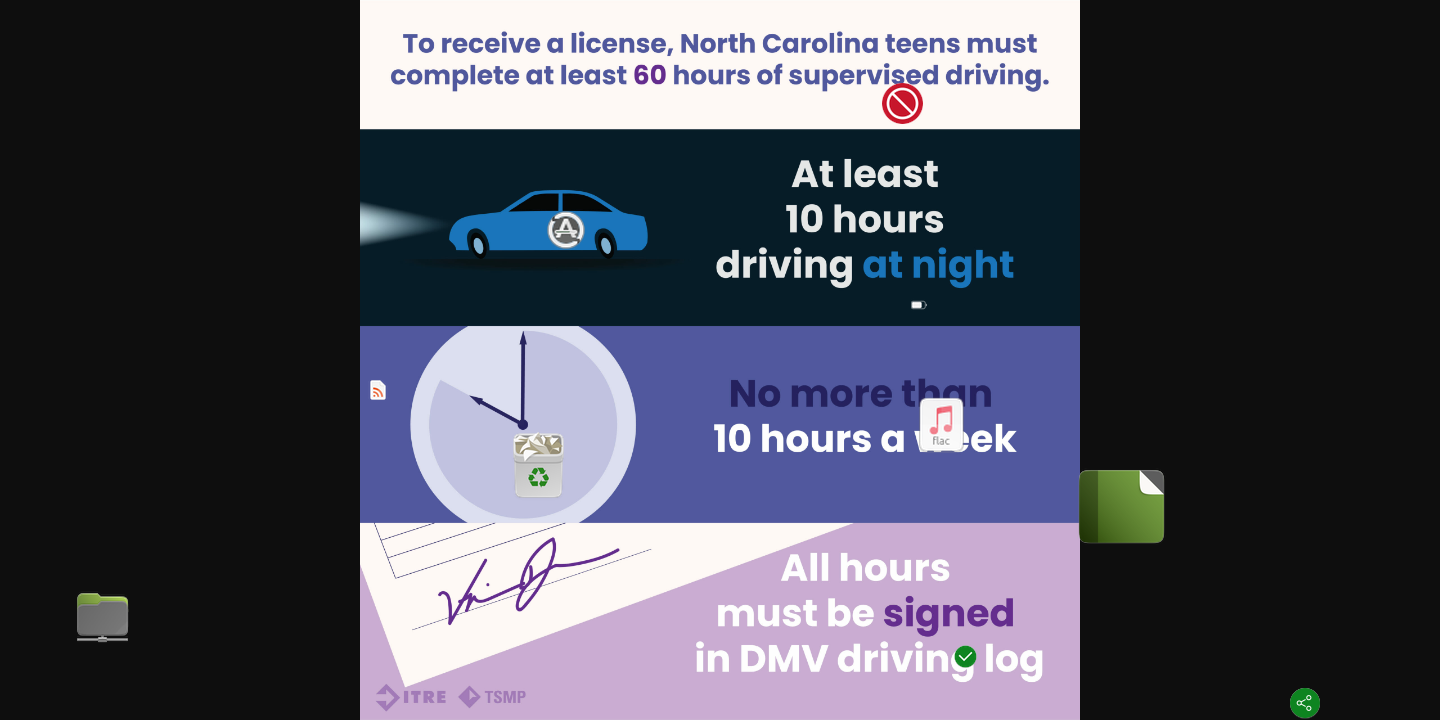 This screenshot has height=720, width=1440. I want to click on open the software update manager, so click(566, 230).